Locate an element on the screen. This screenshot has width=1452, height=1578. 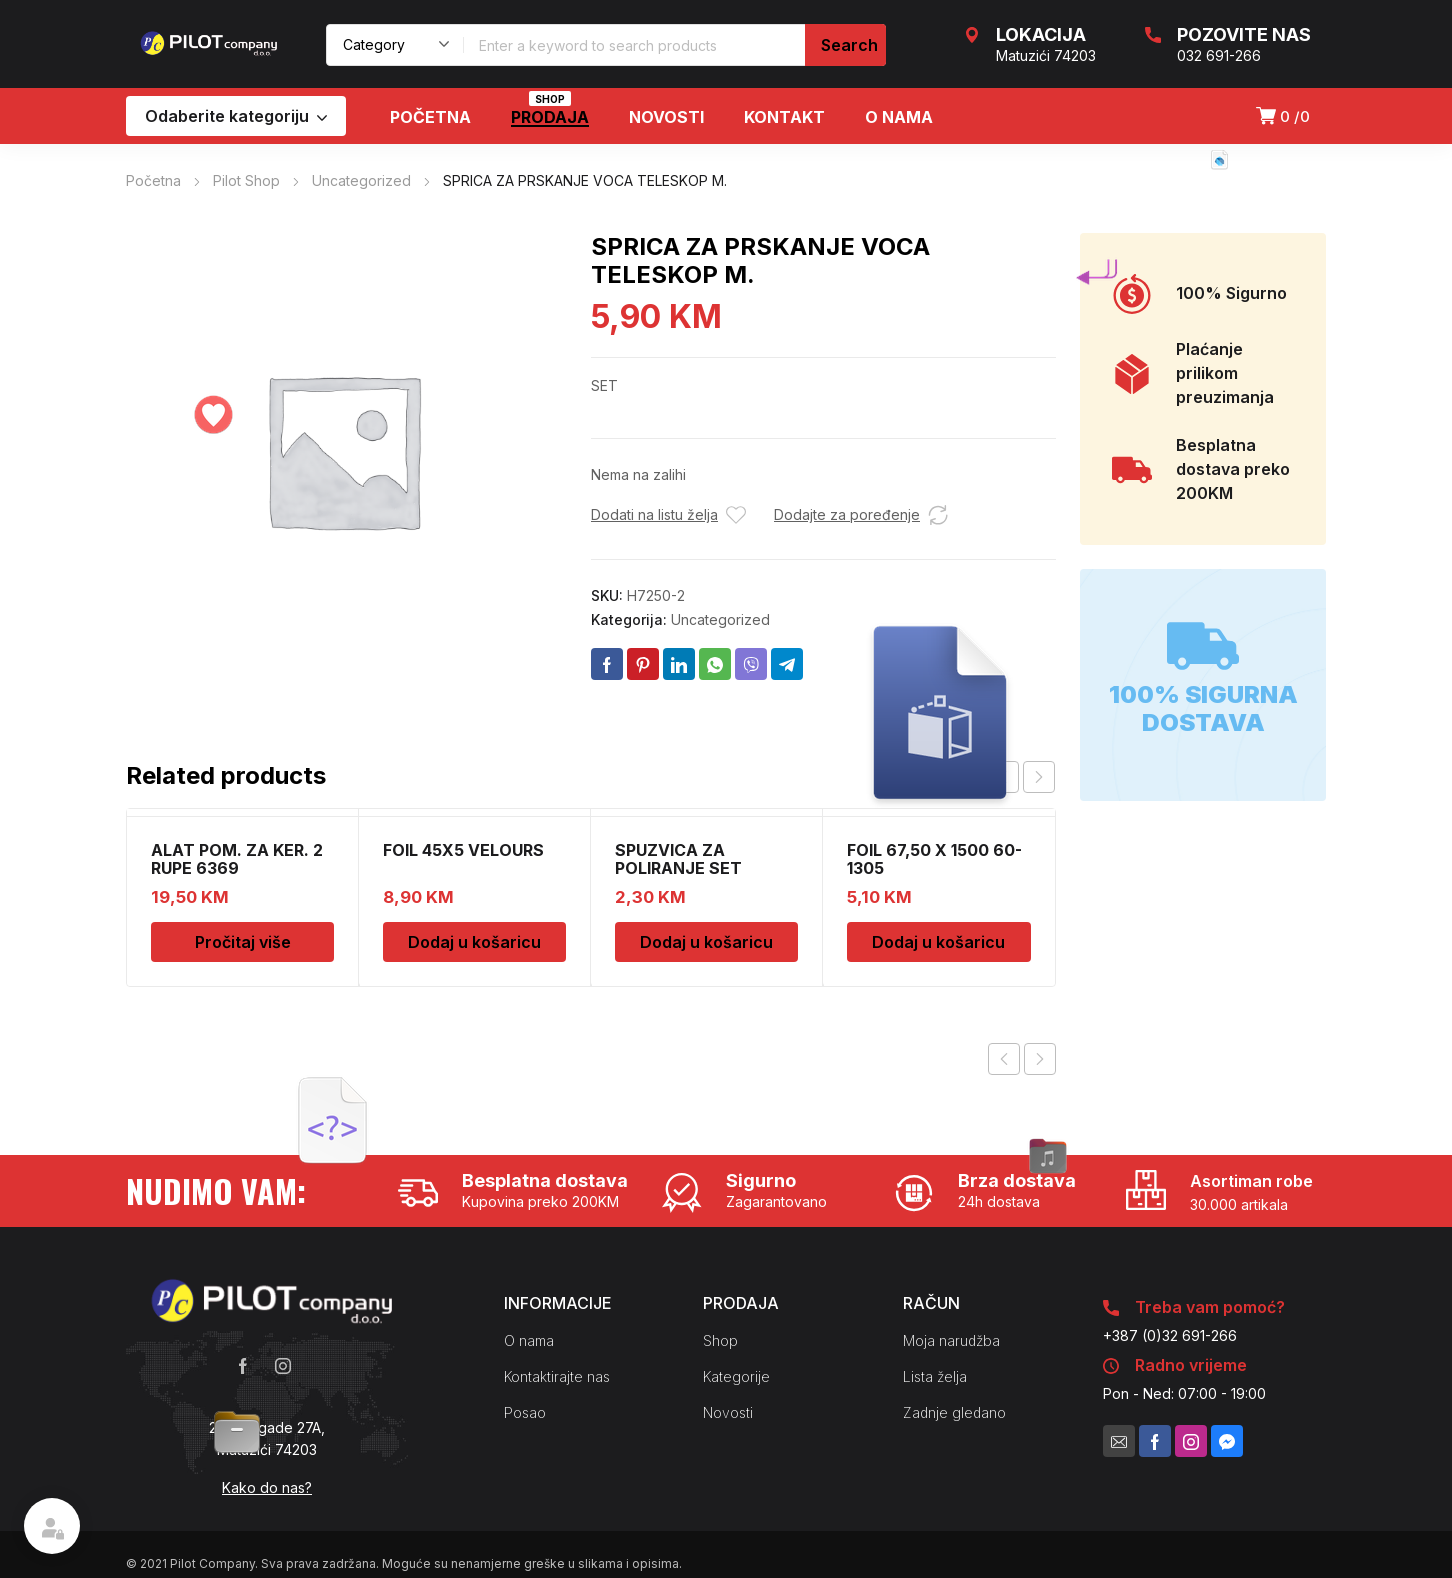
open your music folder is located at coordinates (1048, 1156).